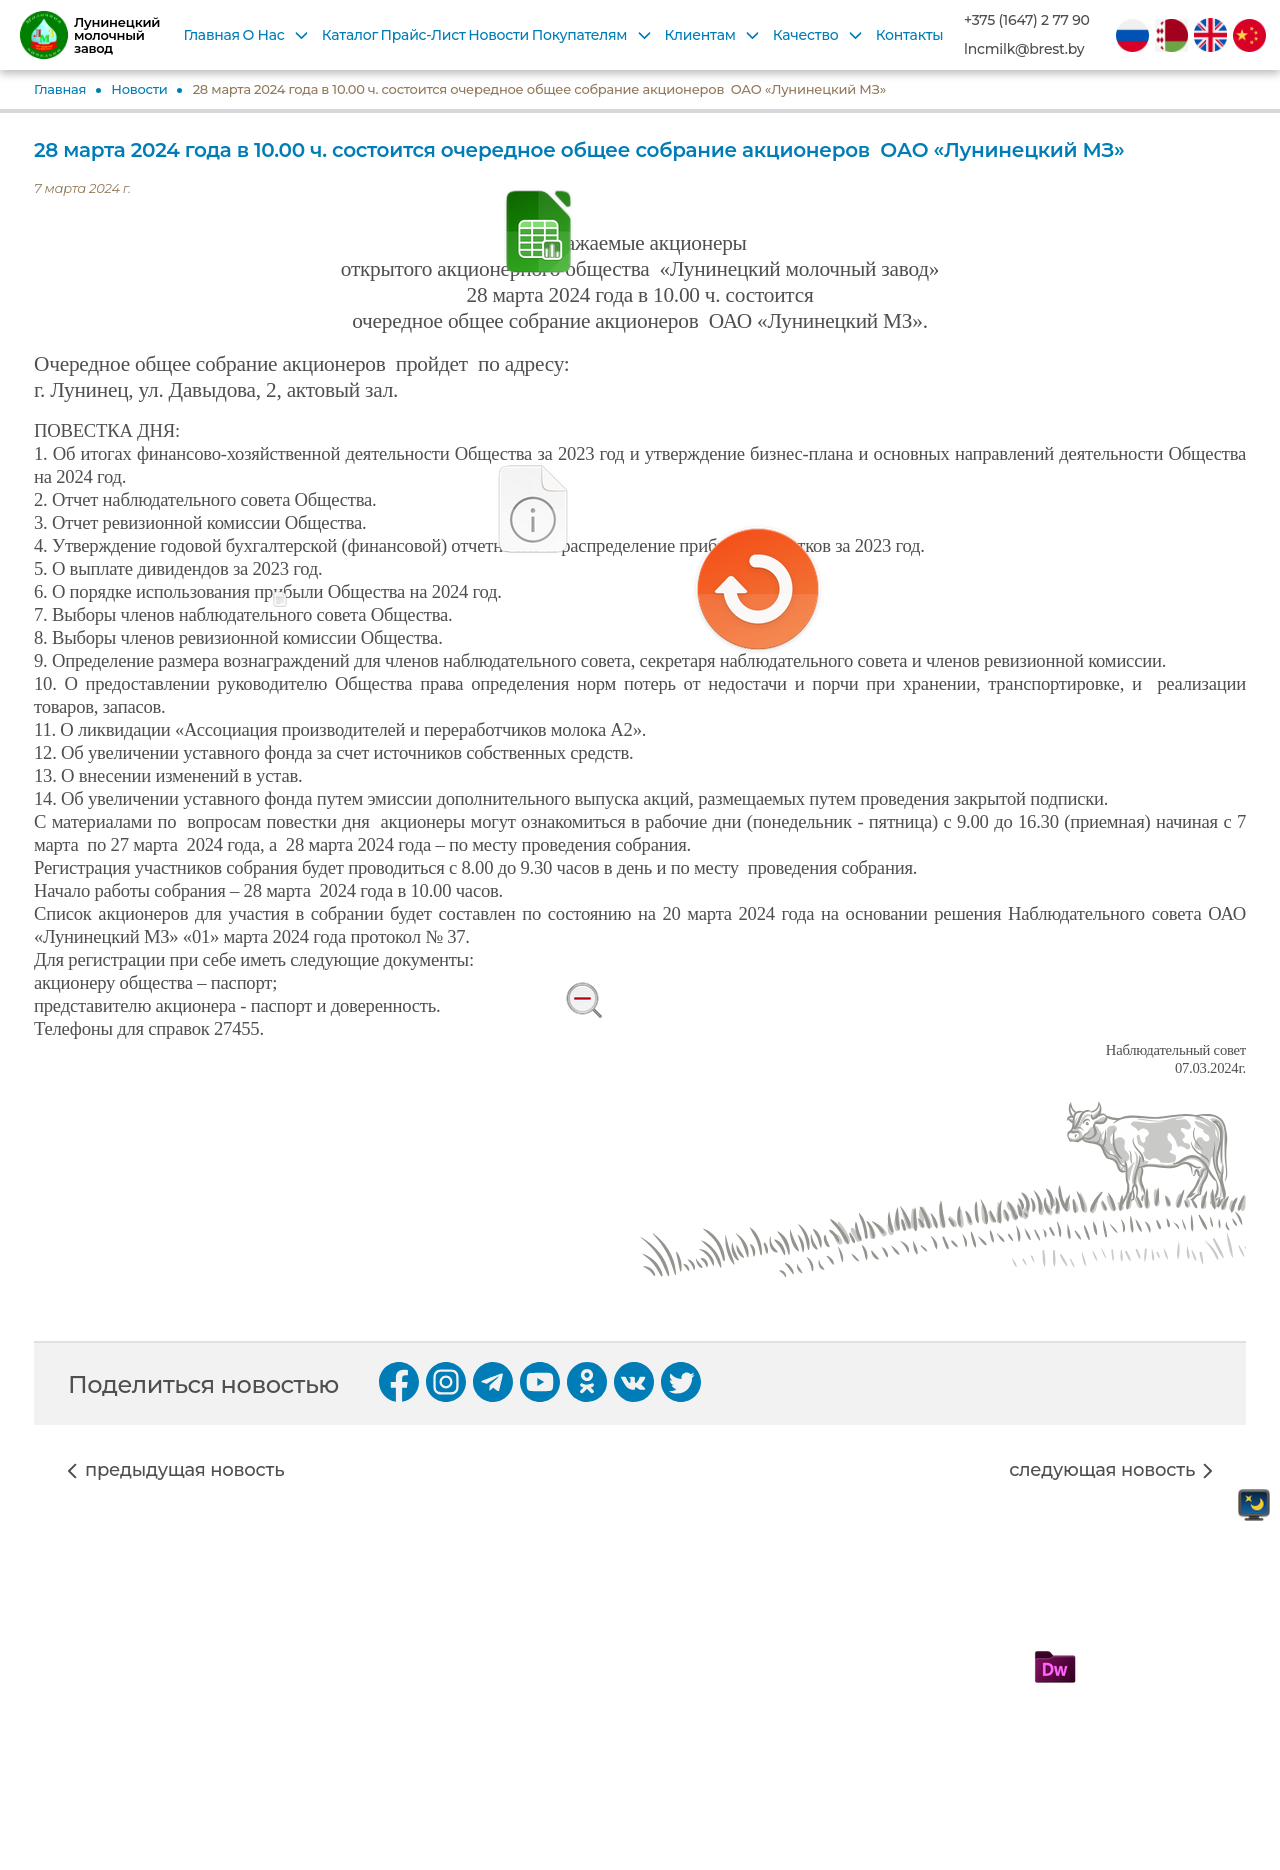 This screenshot has height=1870, width=1280. What do you see at coordinates (533, 509) in the screenshot?
I see `a readme or documentation file` at bounding box center [533, 509].